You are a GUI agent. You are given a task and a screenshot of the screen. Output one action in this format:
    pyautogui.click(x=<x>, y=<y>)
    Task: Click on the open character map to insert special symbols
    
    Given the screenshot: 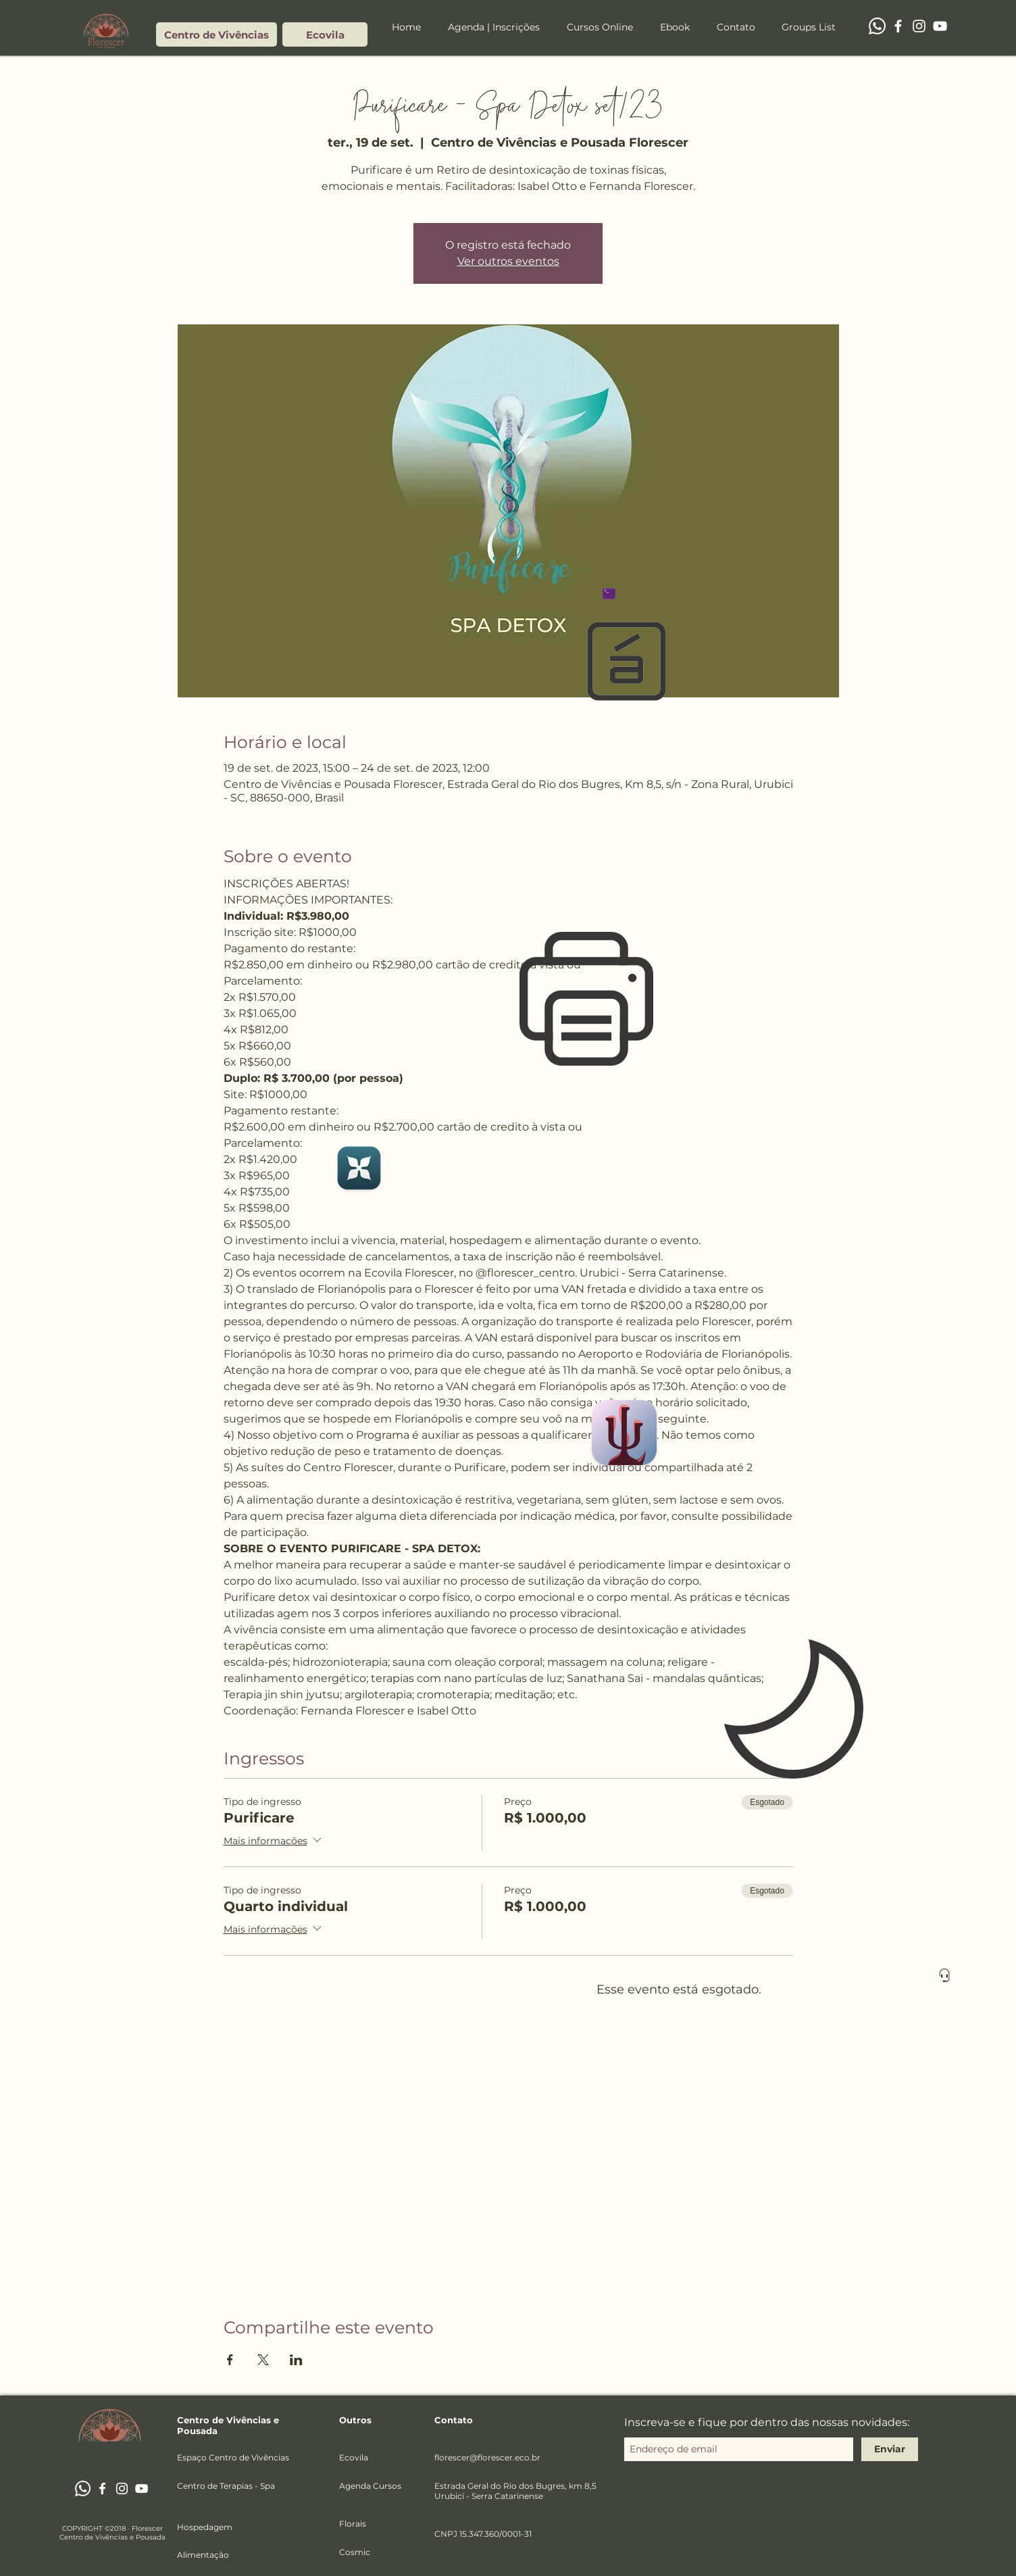 What is the action you would take?
    pyautogui.click(x=626, y=661)
    